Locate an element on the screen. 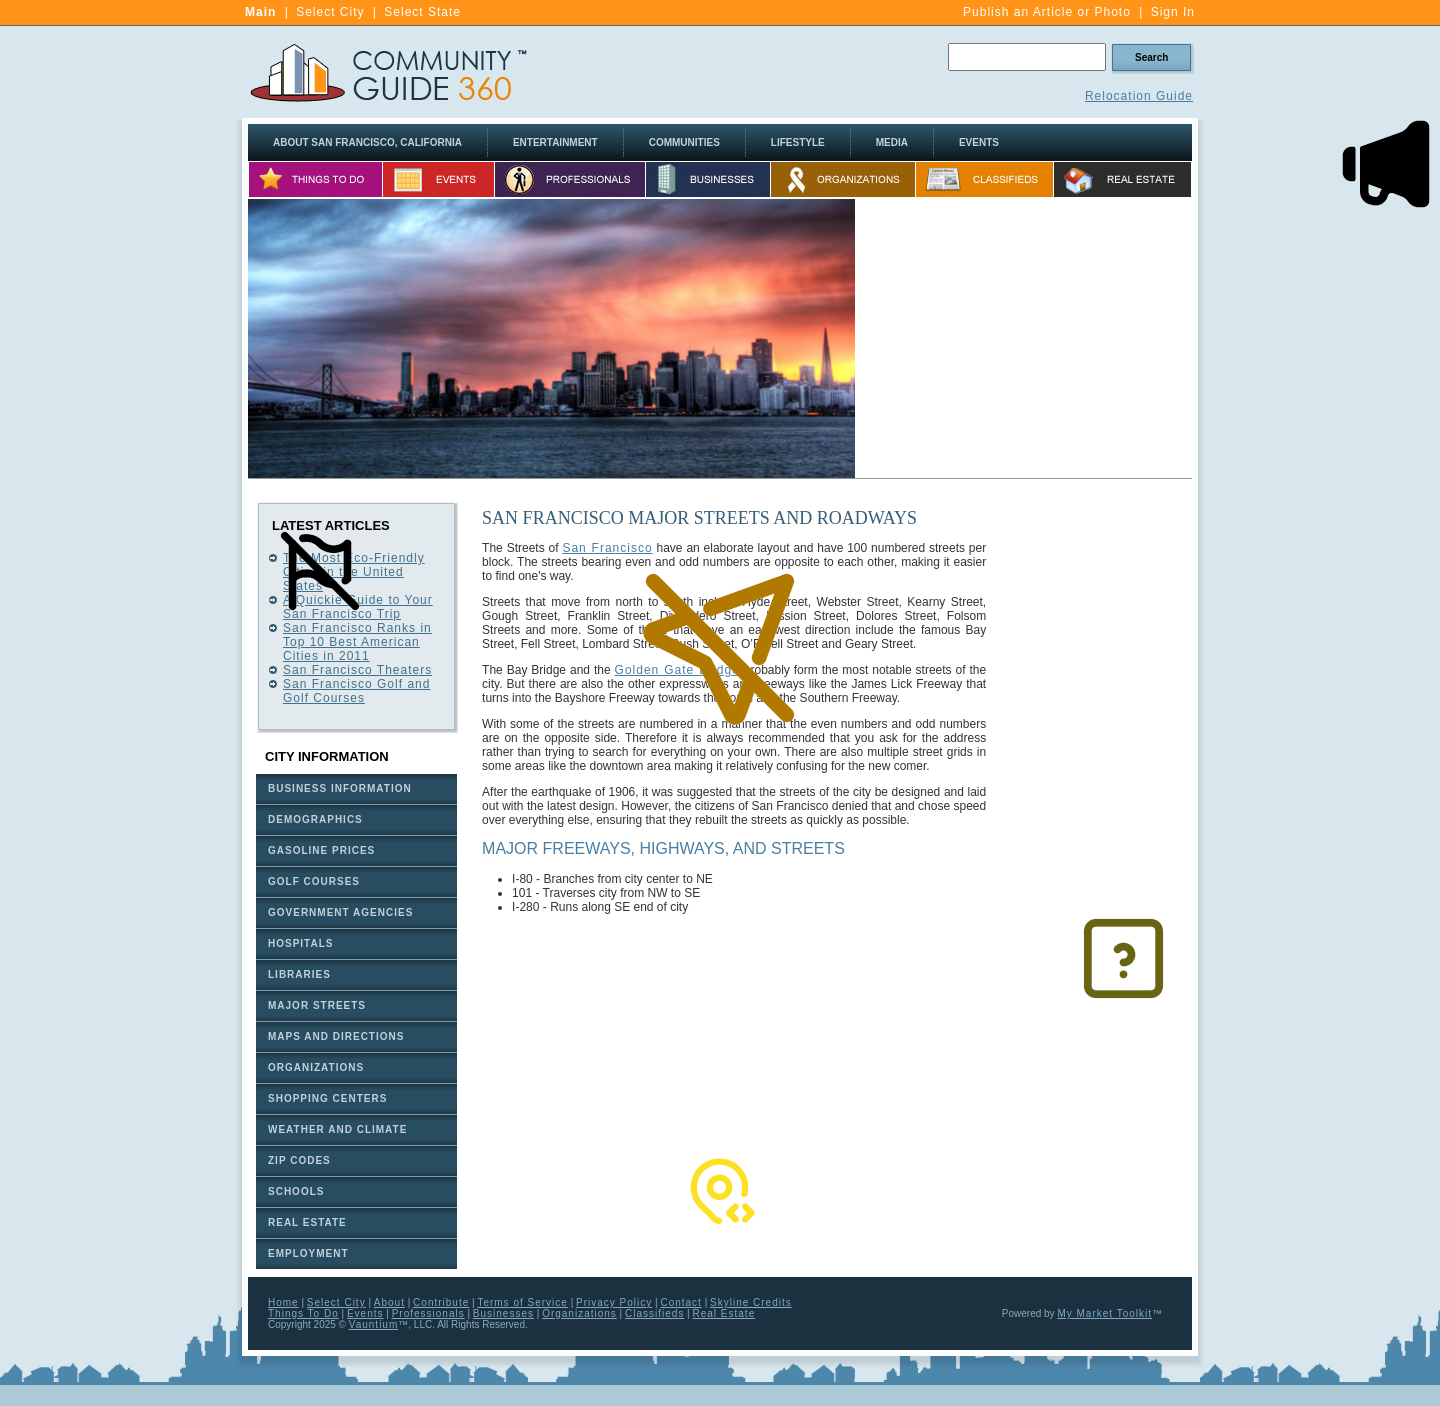 The image size is (1440, 1406). access help or support options is located at coordinates (1123, 958).